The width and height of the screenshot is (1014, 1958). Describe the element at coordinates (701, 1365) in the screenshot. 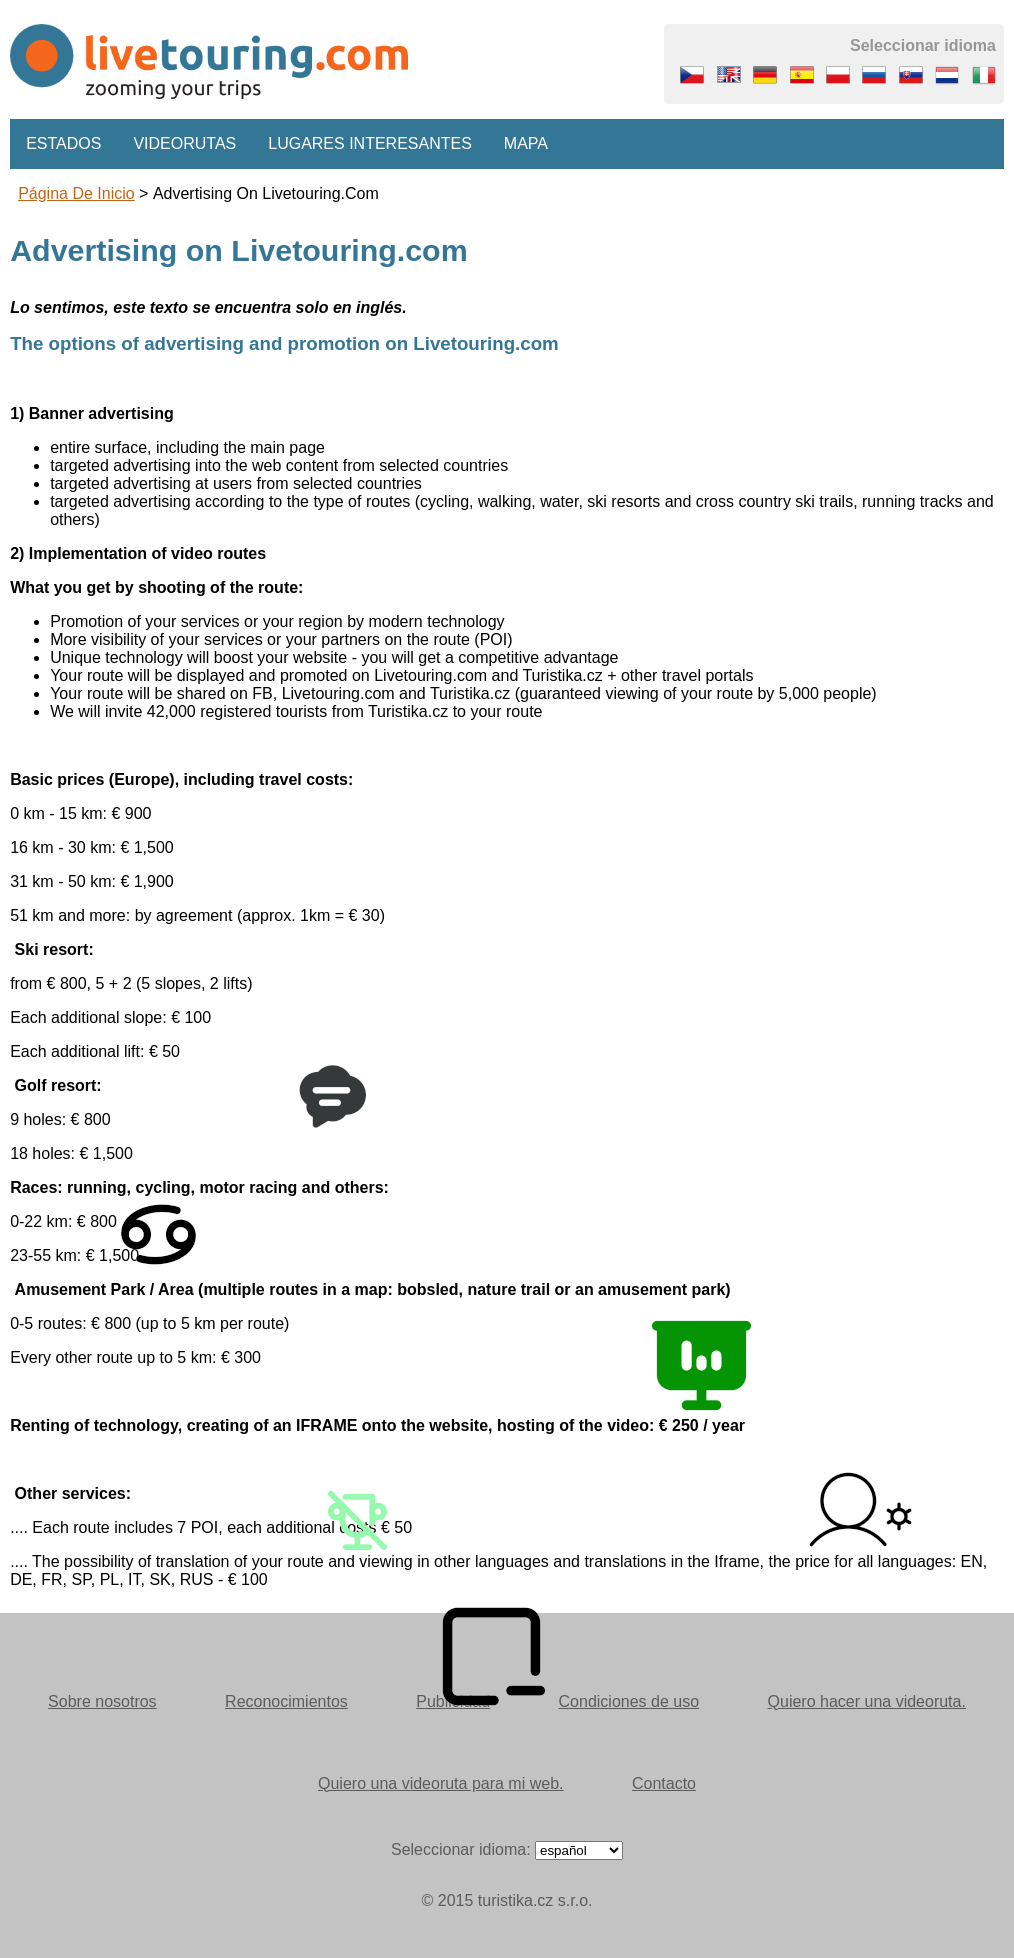

I see `view presentation analytics` at that location.